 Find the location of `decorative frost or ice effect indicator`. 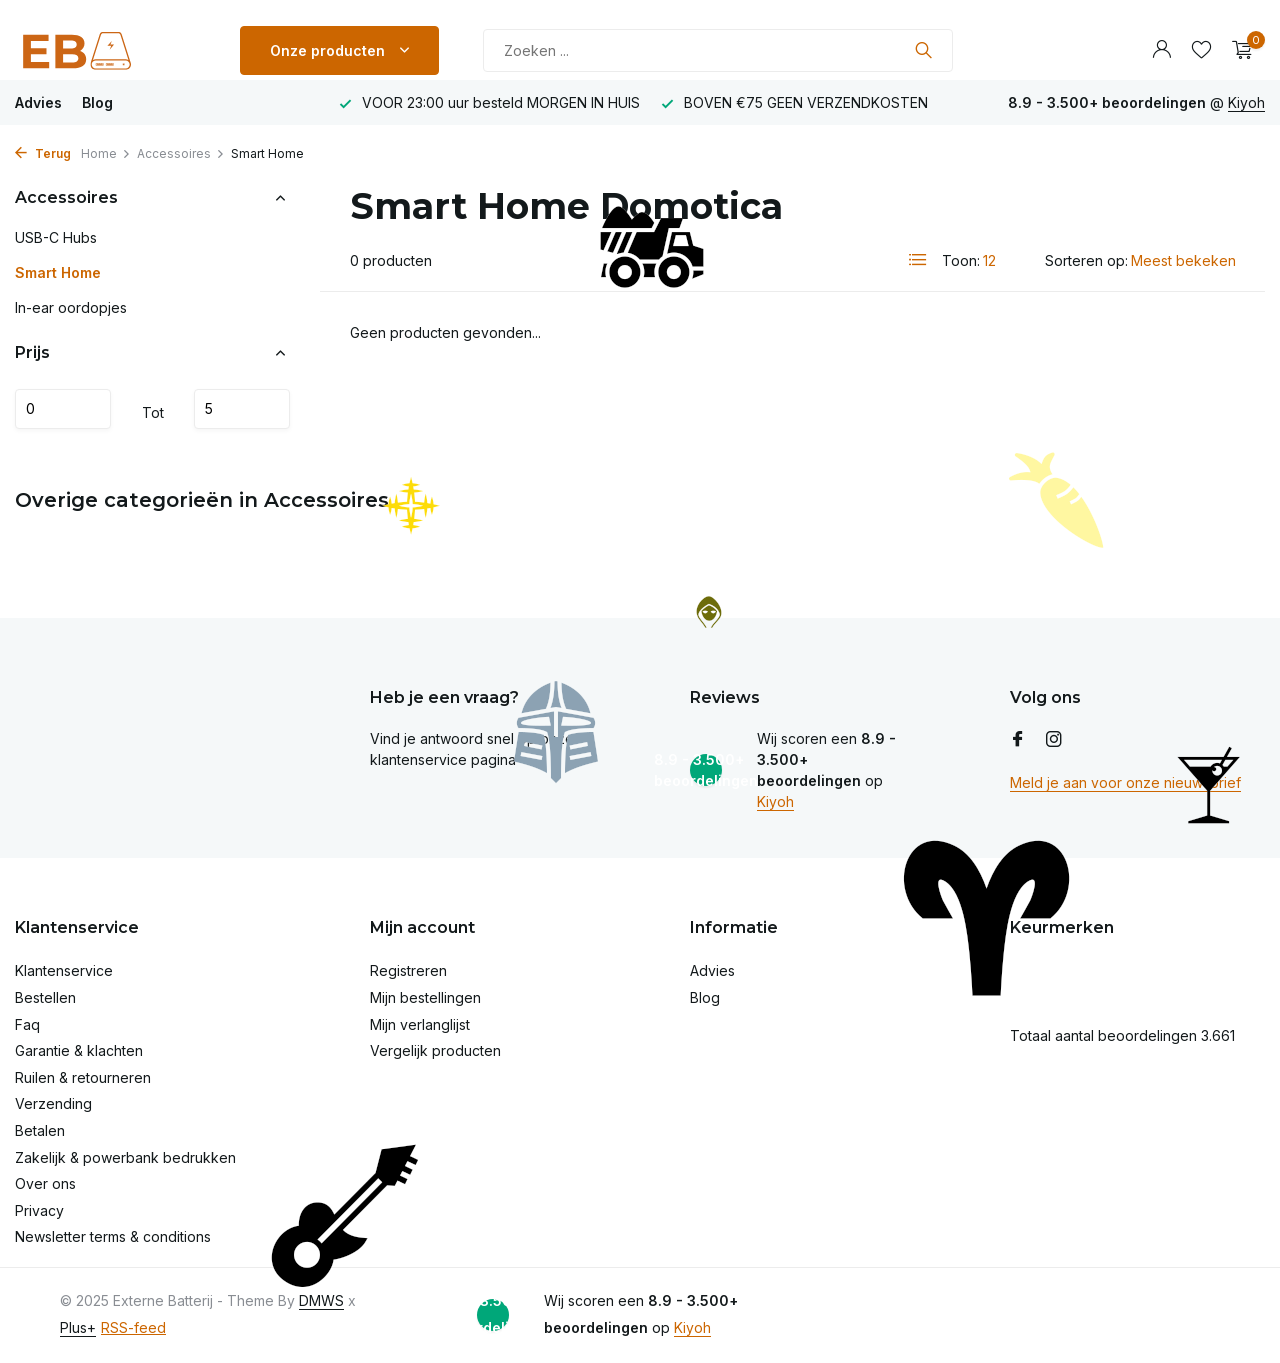

decorative frost or ice effect indicator is located at coordinates (410, 505).